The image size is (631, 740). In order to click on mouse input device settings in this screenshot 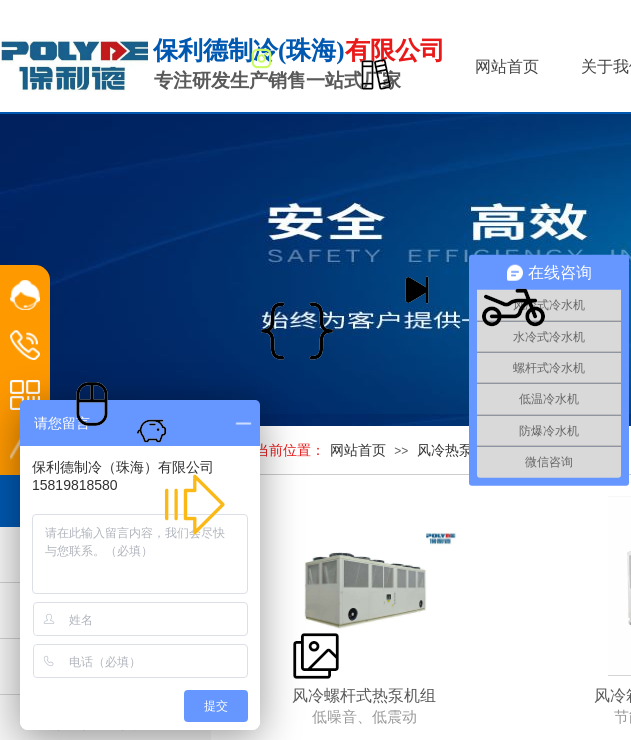, I will do `click(92, 404)`.